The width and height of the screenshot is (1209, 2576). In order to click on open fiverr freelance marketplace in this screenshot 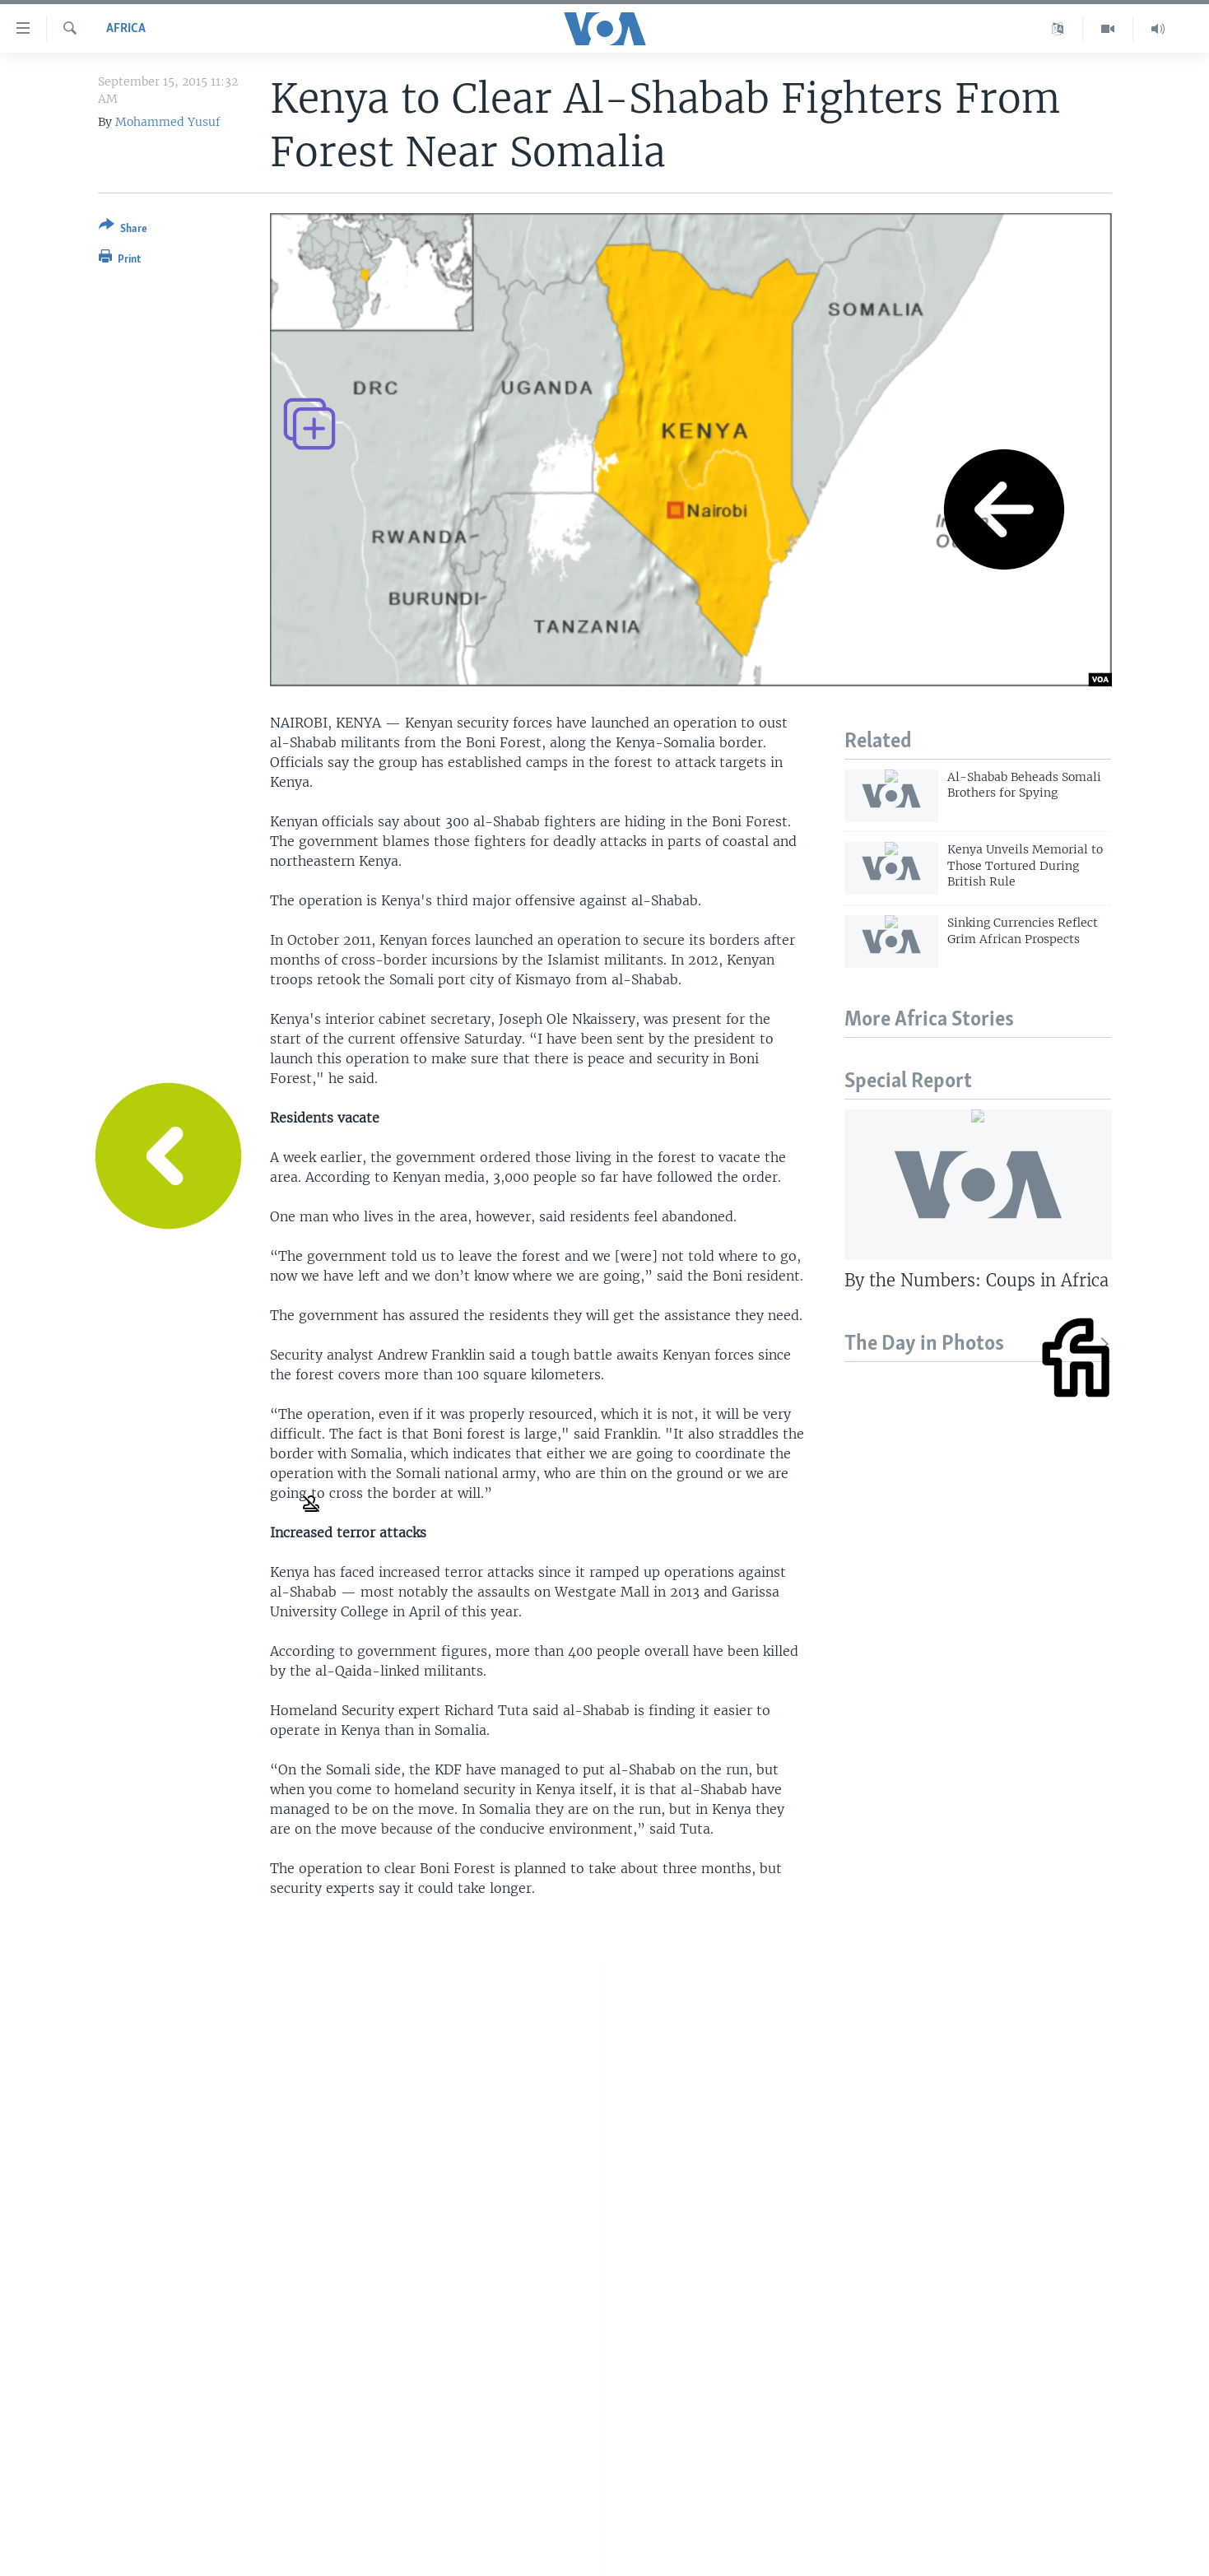, I will do `click(1077, 1357)`.